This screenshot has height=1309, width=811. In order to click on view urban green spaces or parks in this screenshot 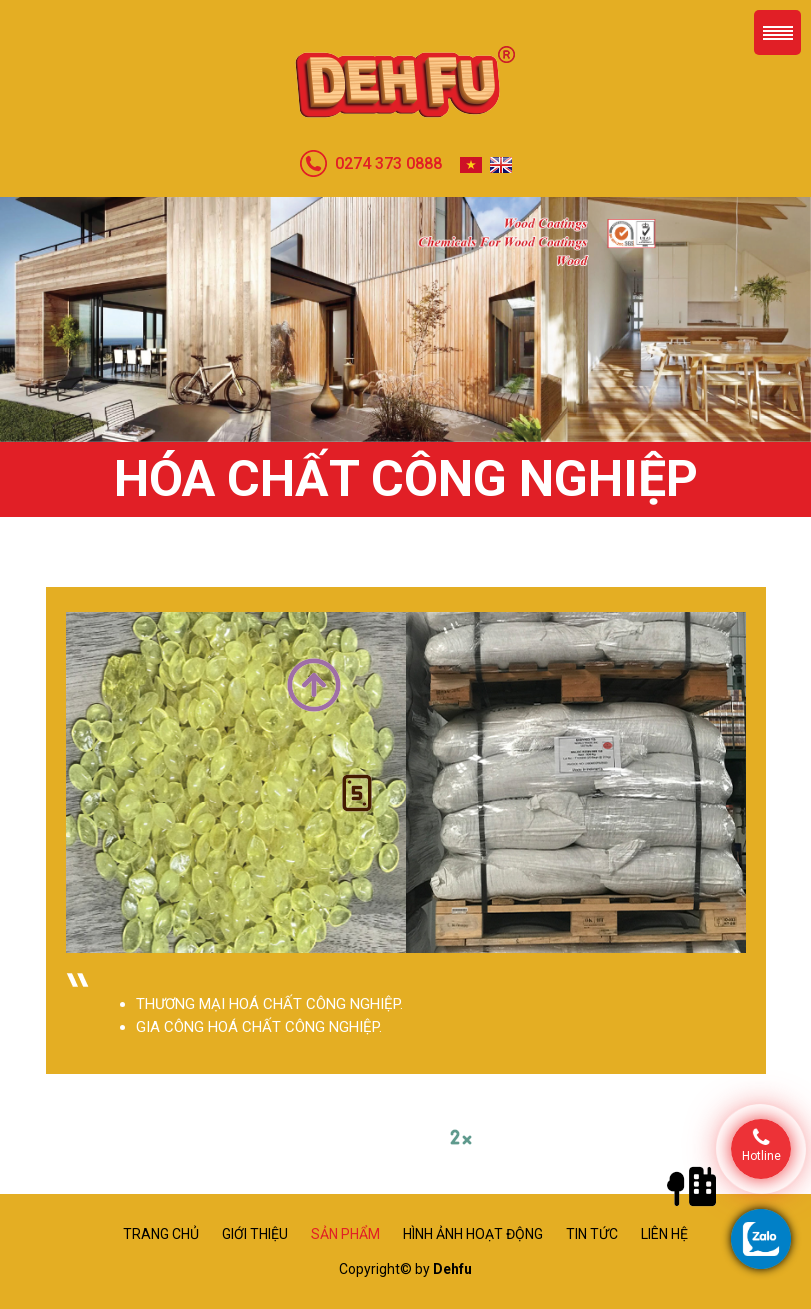, I will do `click(691, 1186)`.